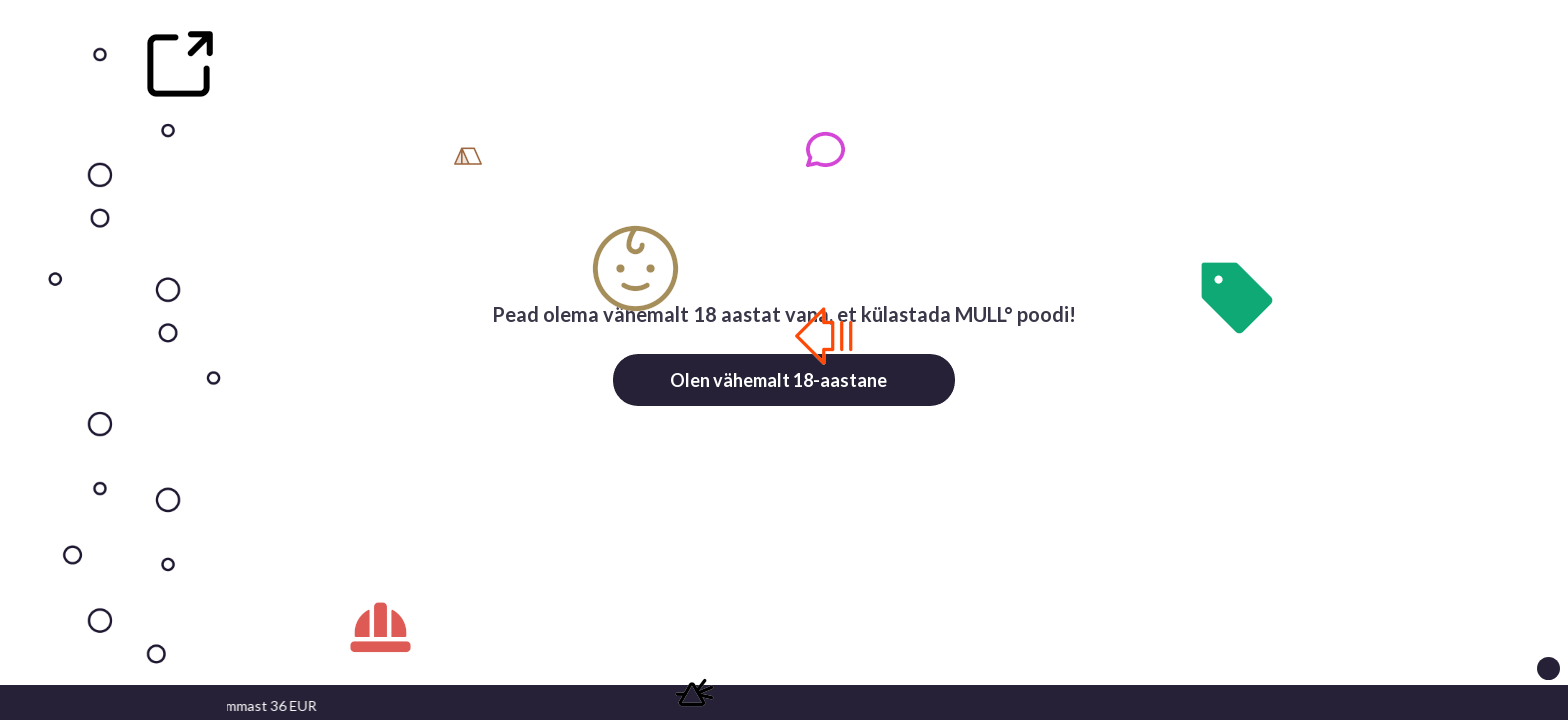 The width and height of the screenshot is (1568, 720). What do you see at coordinates (178, 65) in the screenshot?
I see `open in a new window` at bounding box center [178, 65].